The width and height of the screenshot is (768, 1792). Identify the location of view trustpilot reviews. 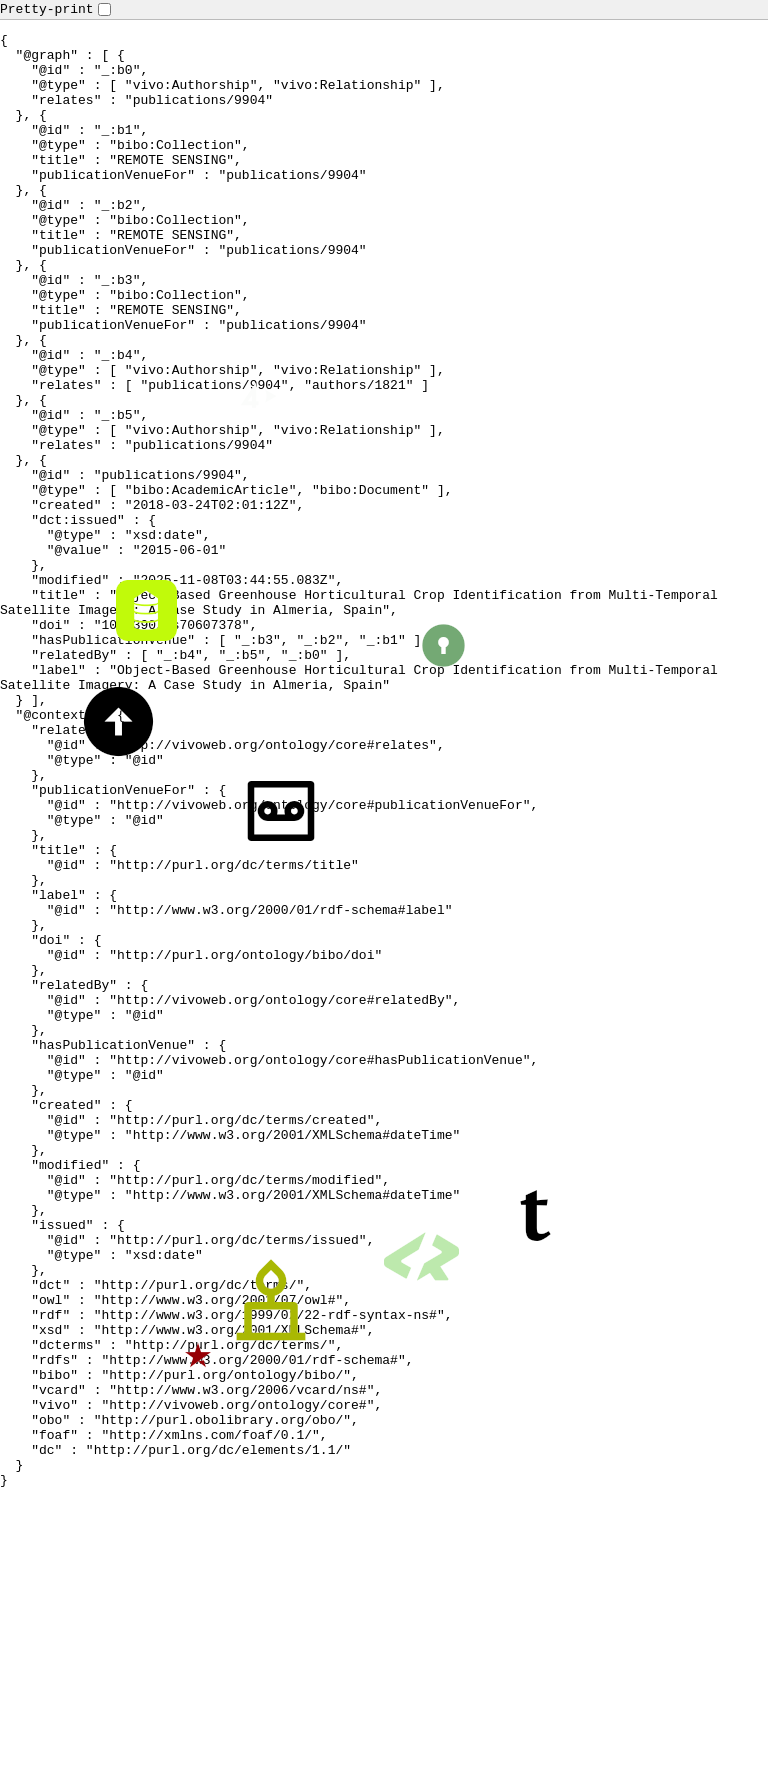
(198, 1355).